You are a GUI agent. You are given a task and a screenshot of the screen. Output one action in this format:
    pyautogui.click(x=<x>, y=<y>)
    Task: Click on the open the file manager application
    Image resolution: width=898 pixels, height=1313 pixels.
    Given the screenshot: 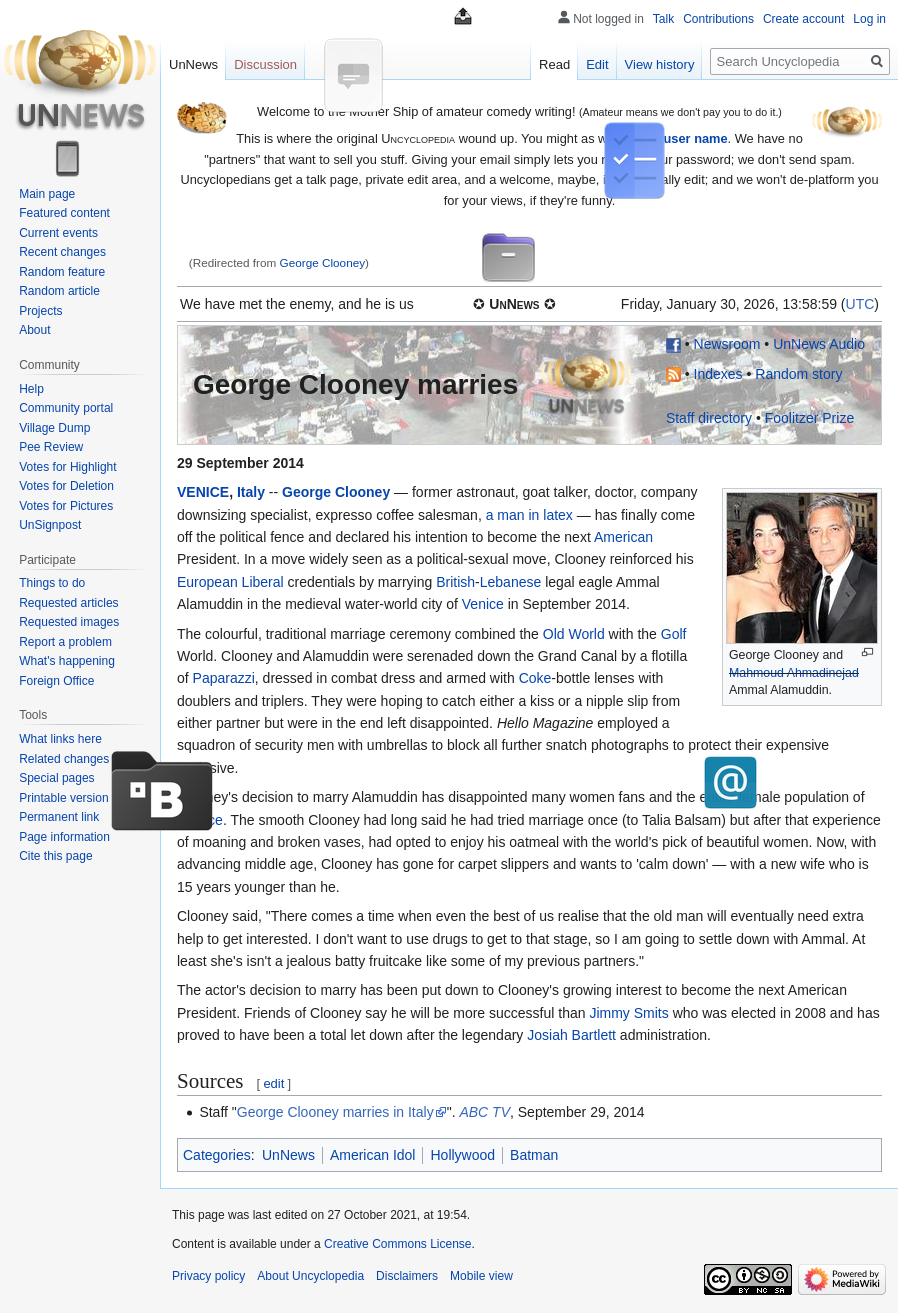 What is the action you would take?
    pyautogui.click(x=508, y=257)
    